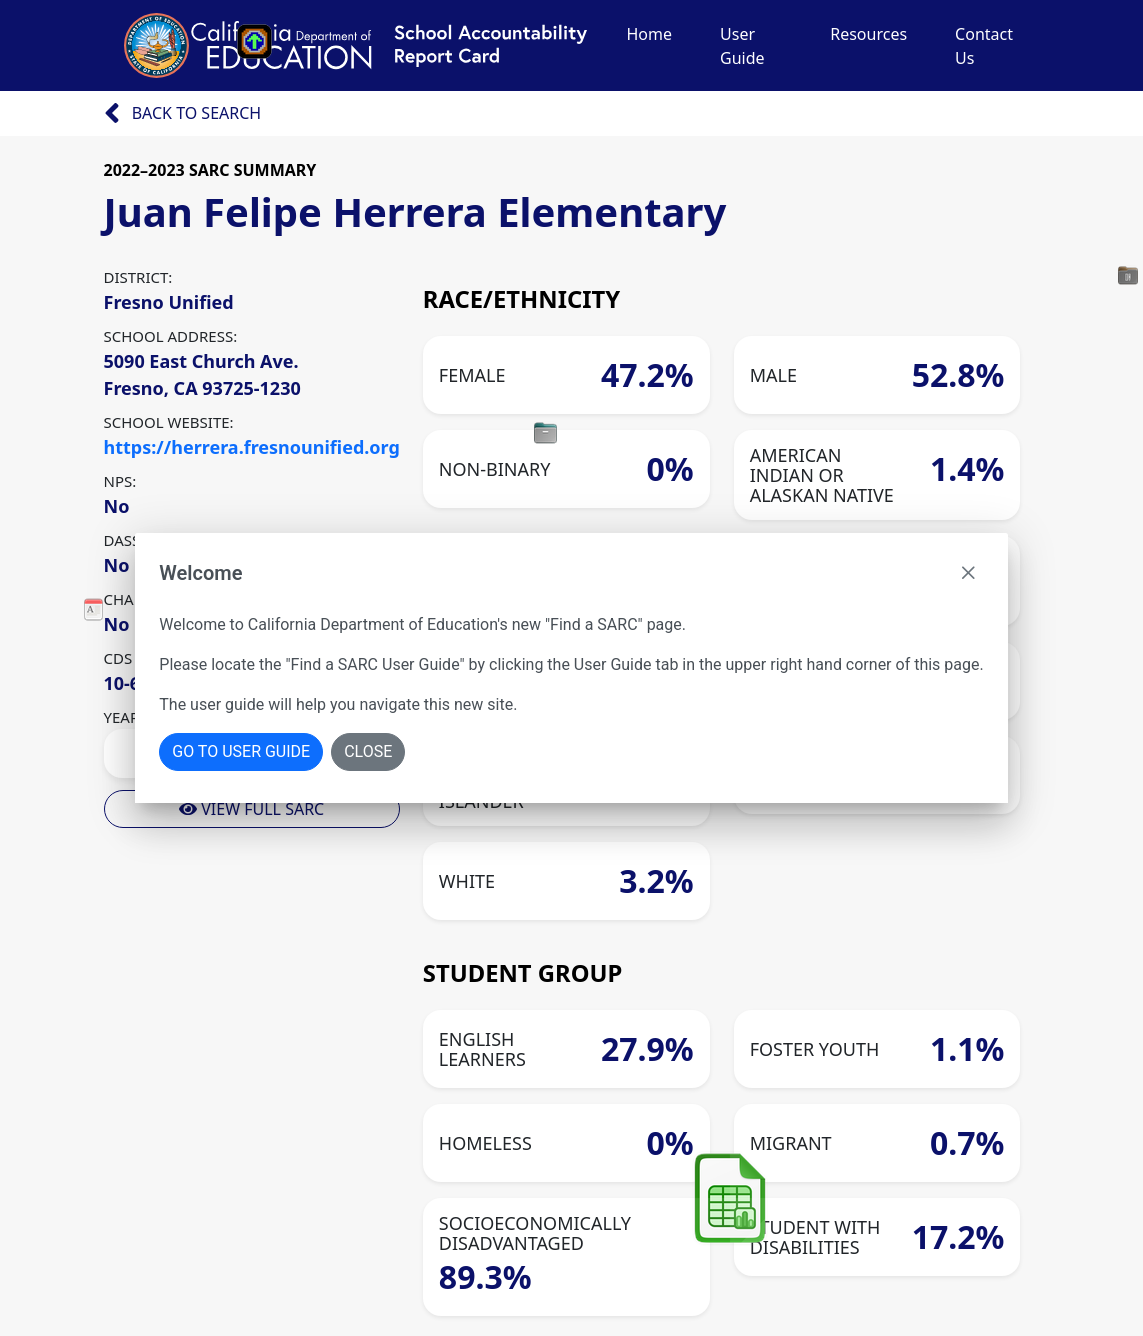 The image size is (1143, 1336). I want to click on open an opendocument spreadsheet file, so click(730, 1198).